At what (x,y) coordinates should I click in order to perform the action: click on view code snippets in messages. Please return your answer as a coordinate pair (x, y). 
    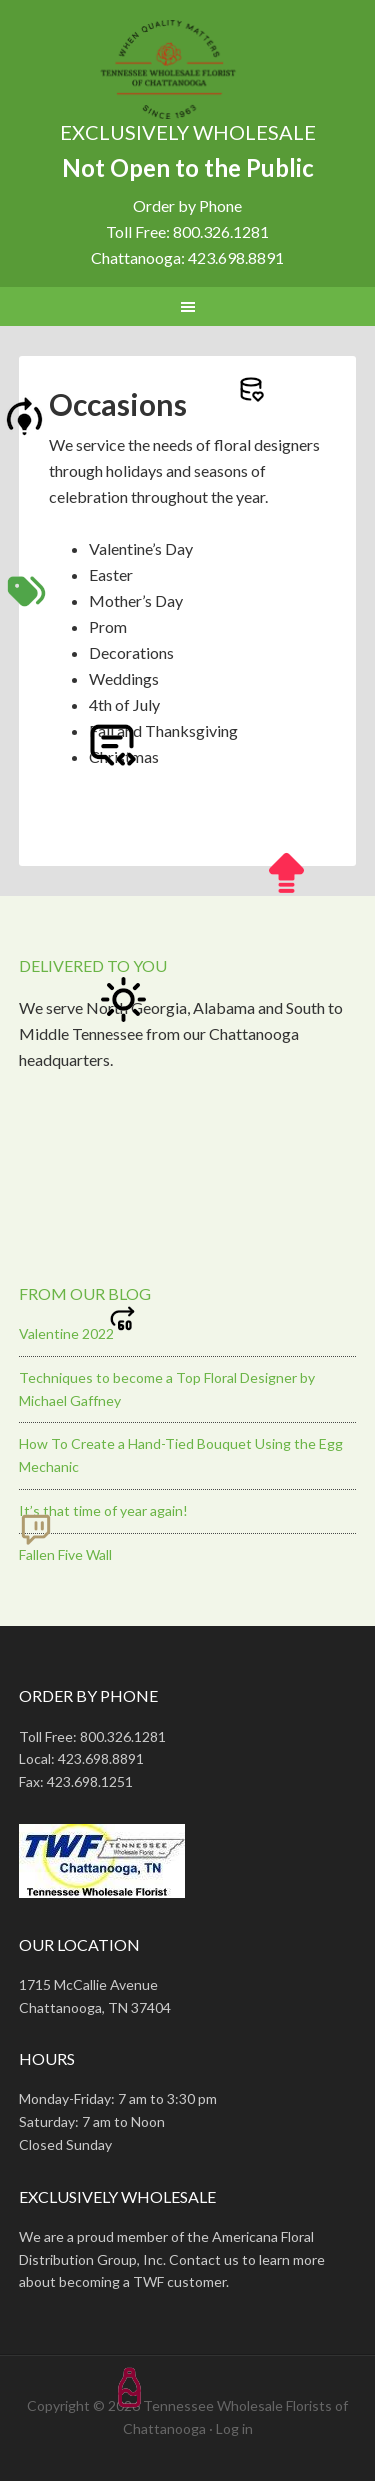
    Looking at the image, I should click on (112, 744).